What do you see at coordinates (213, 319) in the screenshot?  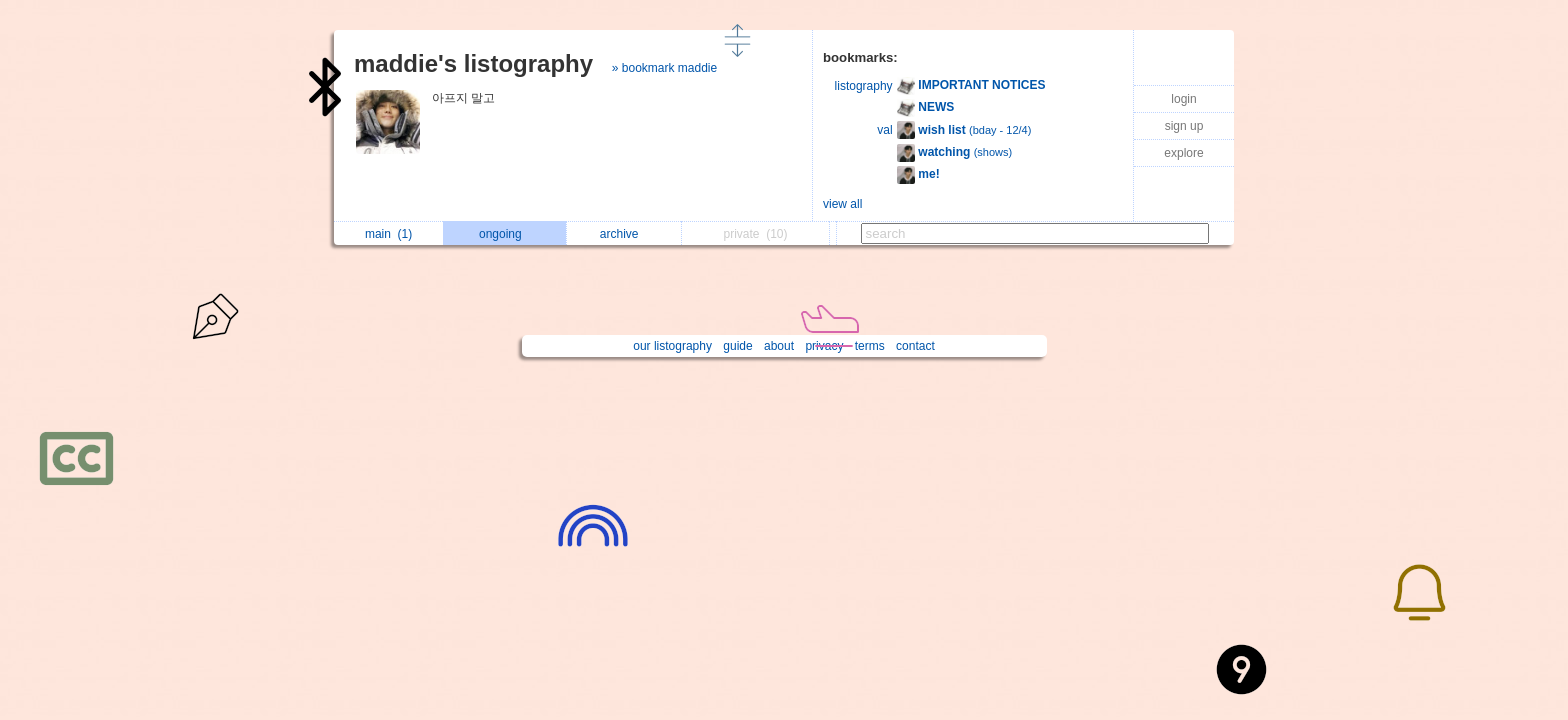 I see `access drawing or illustration tools` at bounding box center [213, 319].